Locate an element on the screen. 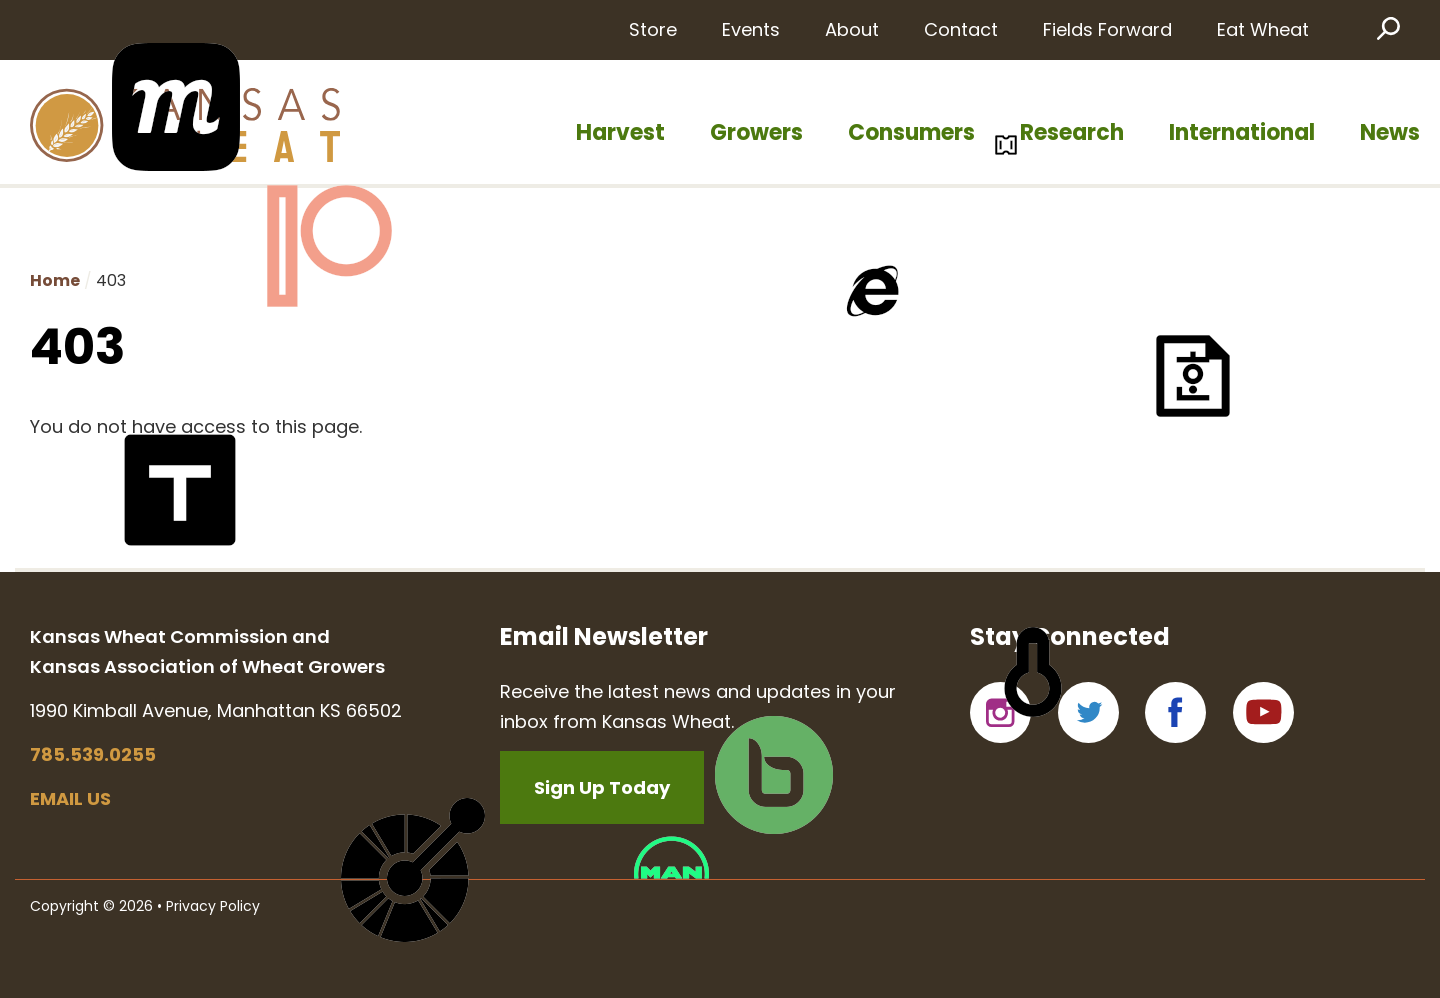 The image size is (1440, 998). open BigBlueButton video conferencing app is located at coordinates (774, 775).